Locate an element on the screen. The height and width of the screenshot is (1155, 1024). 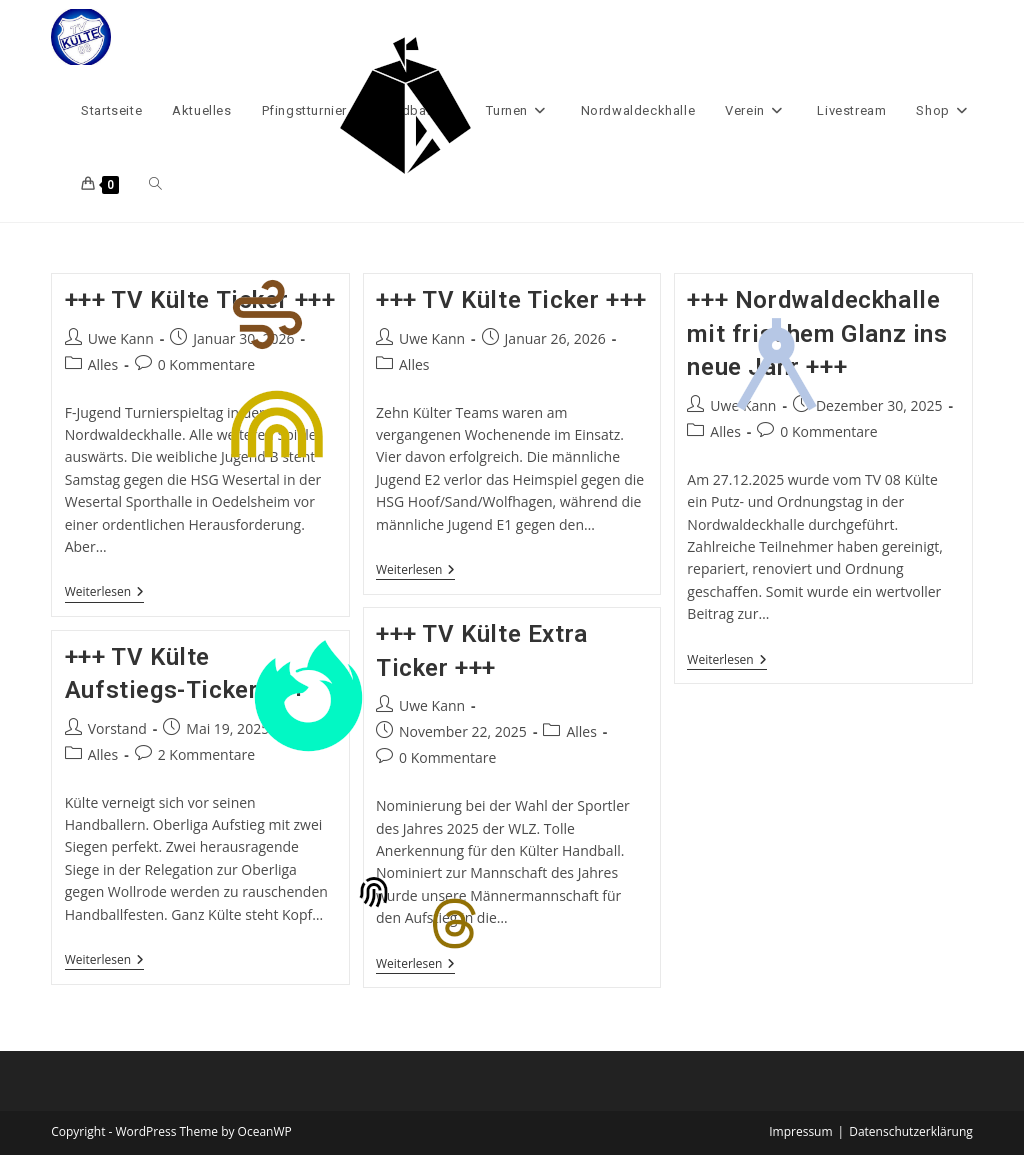
authenticate with fingerprint is located at coordinates (374, 892).